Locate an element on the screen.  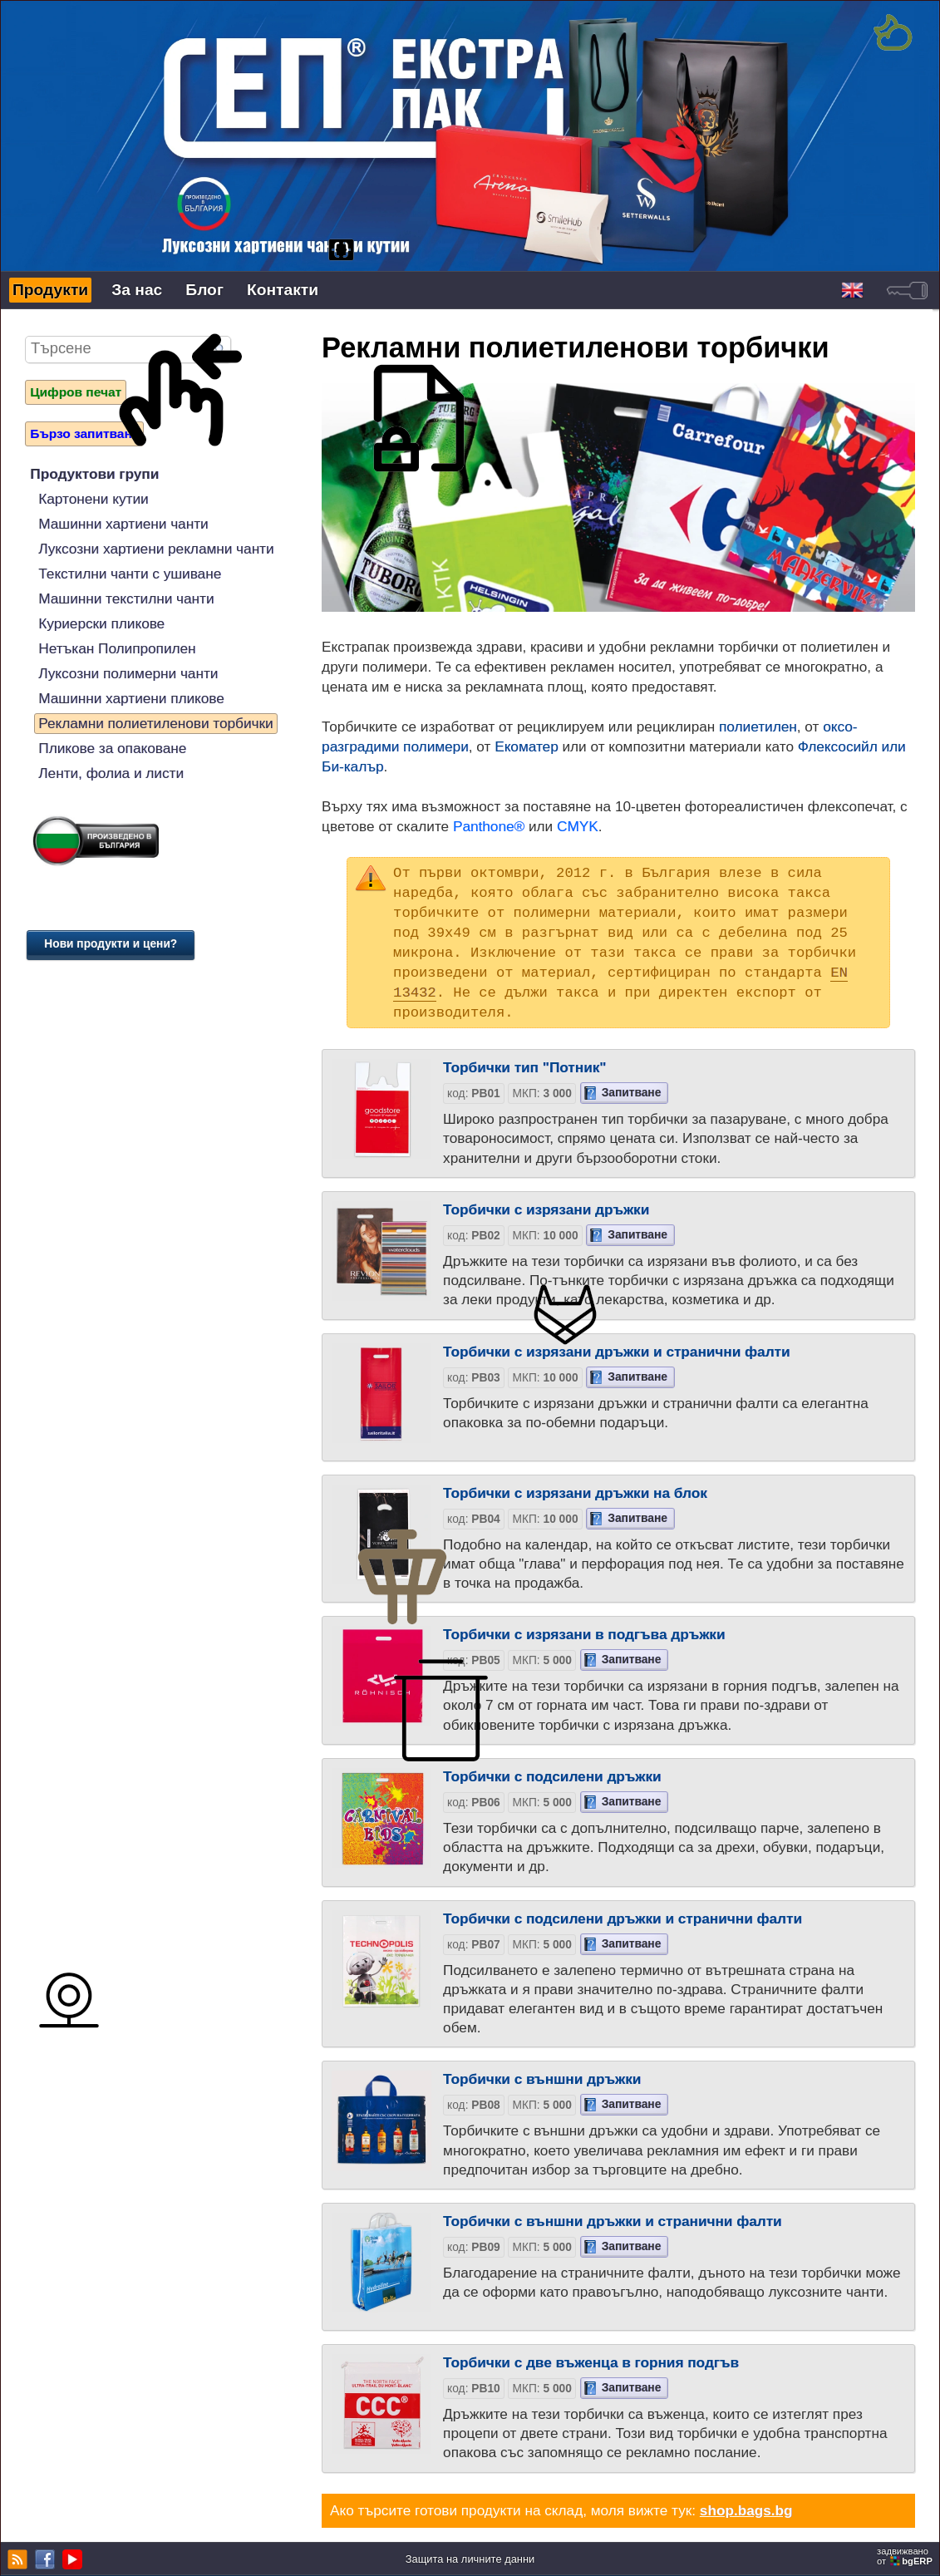
access webcam or camera settings is located at coordinates (69, 2002).